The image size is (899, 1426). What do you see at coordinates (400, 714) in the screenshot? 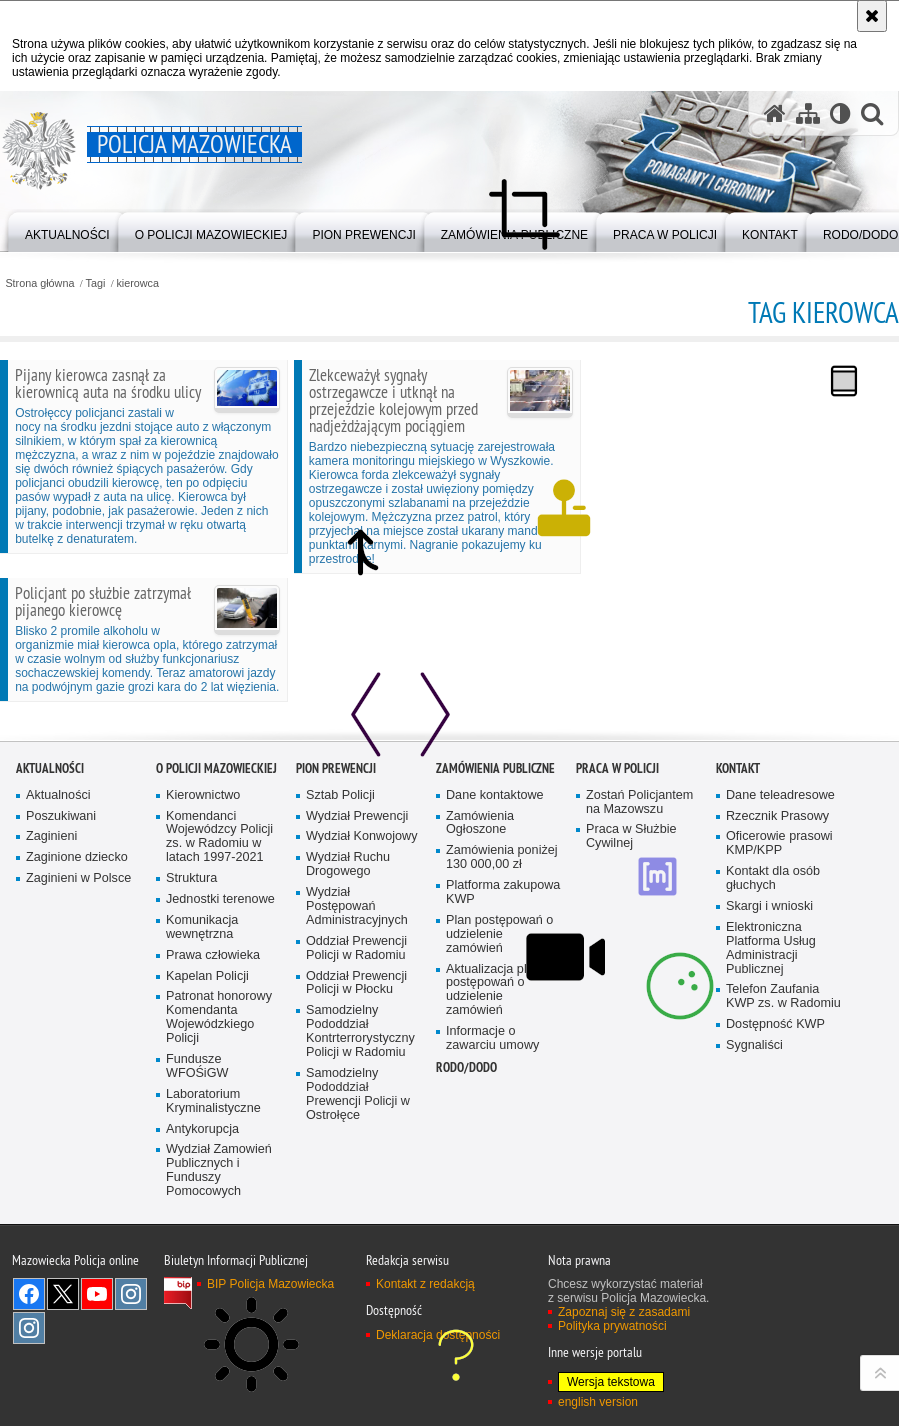
I see `view or edit code/markup` at bounding box center [400, 714].